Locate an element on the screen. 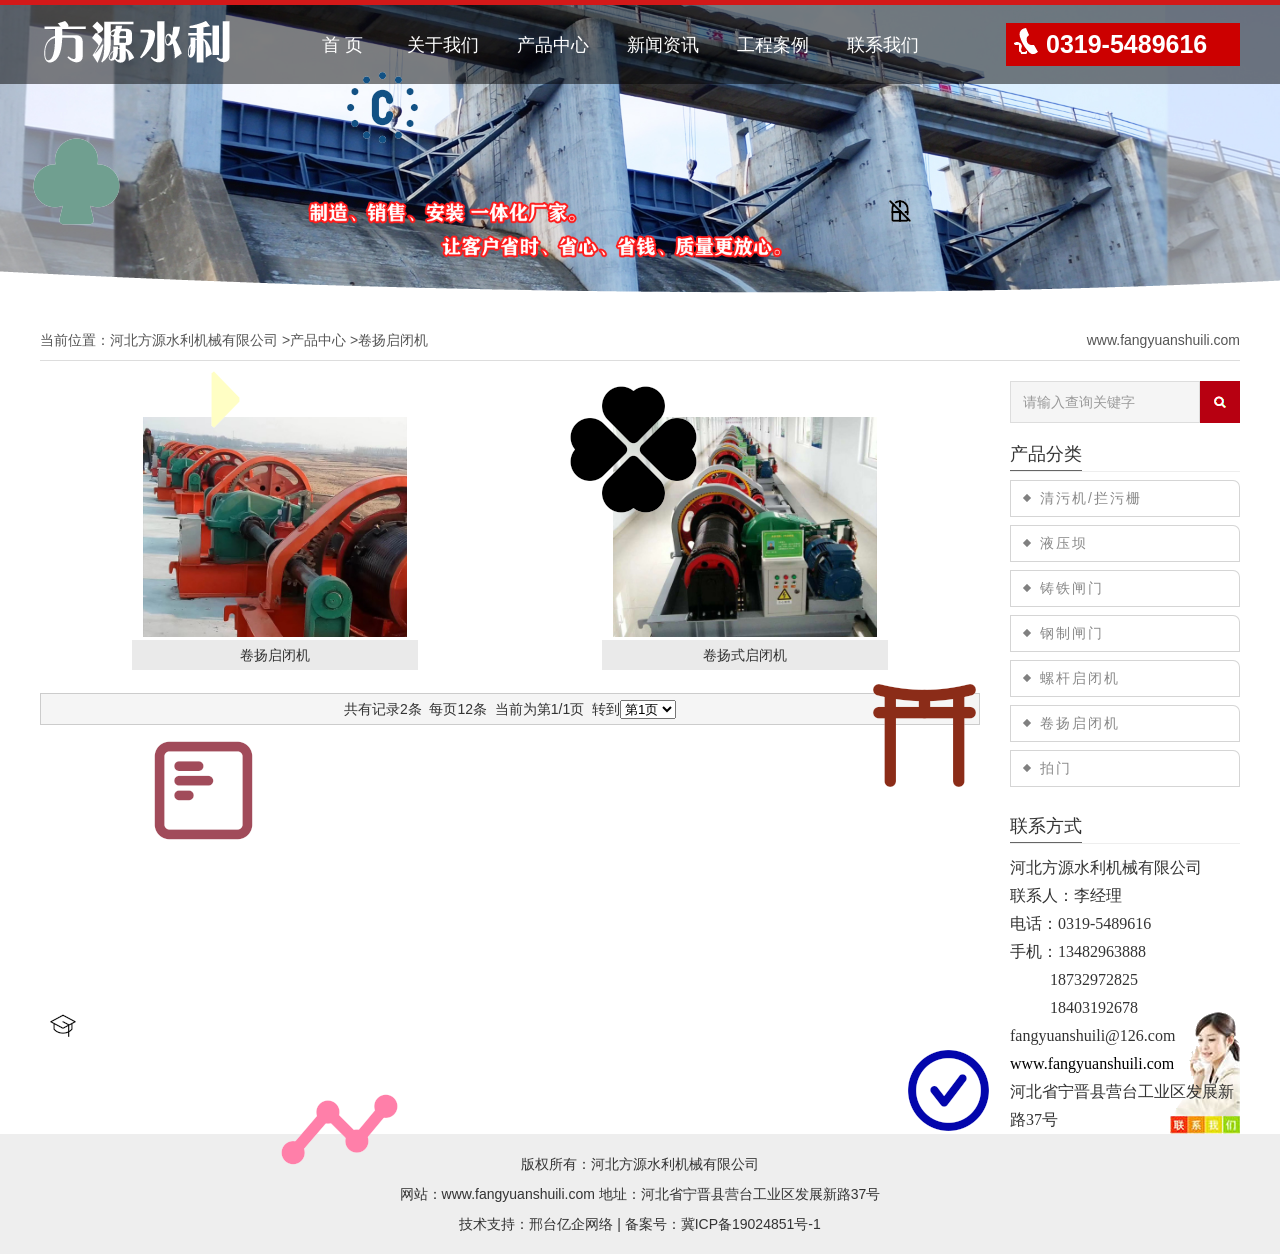 The width and height of the screenshot is (1280, 1254). window or panel is disabled is located at coordinates (900, 211).